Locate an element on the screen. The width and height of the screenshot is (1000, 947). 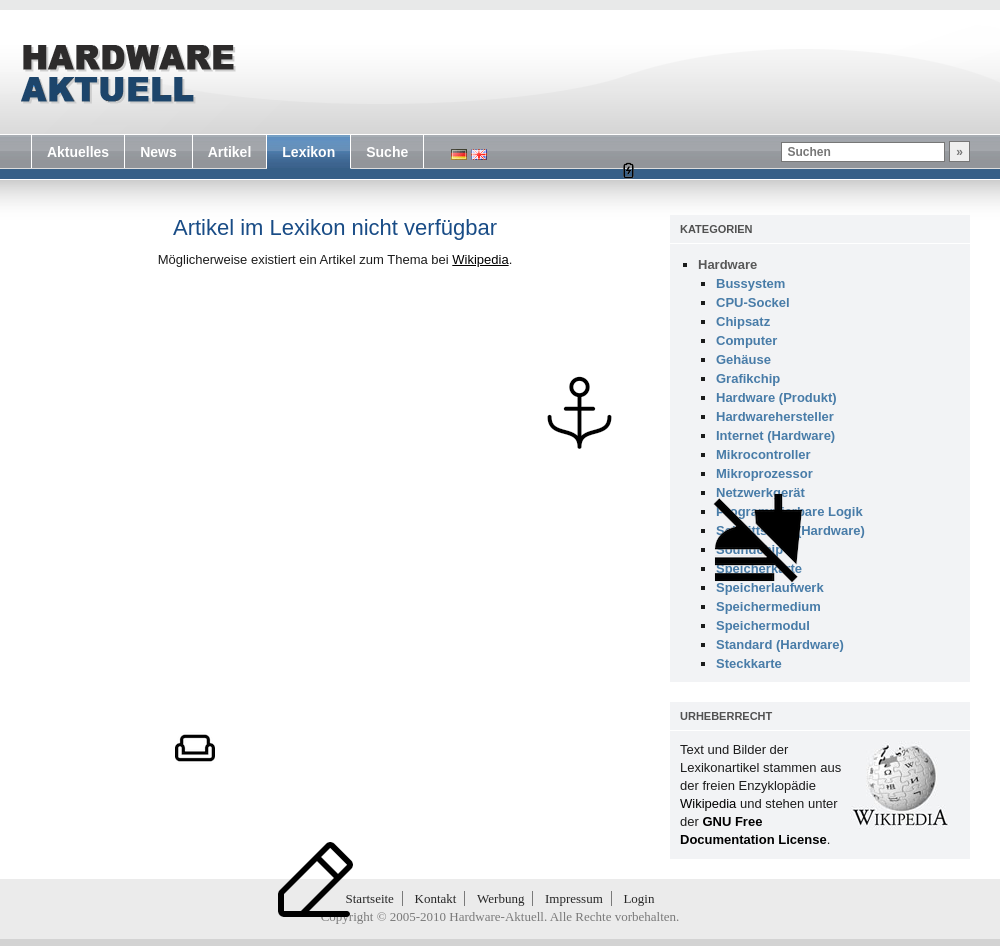
anchor a link or section on a page is located at coordinates (579, 411).